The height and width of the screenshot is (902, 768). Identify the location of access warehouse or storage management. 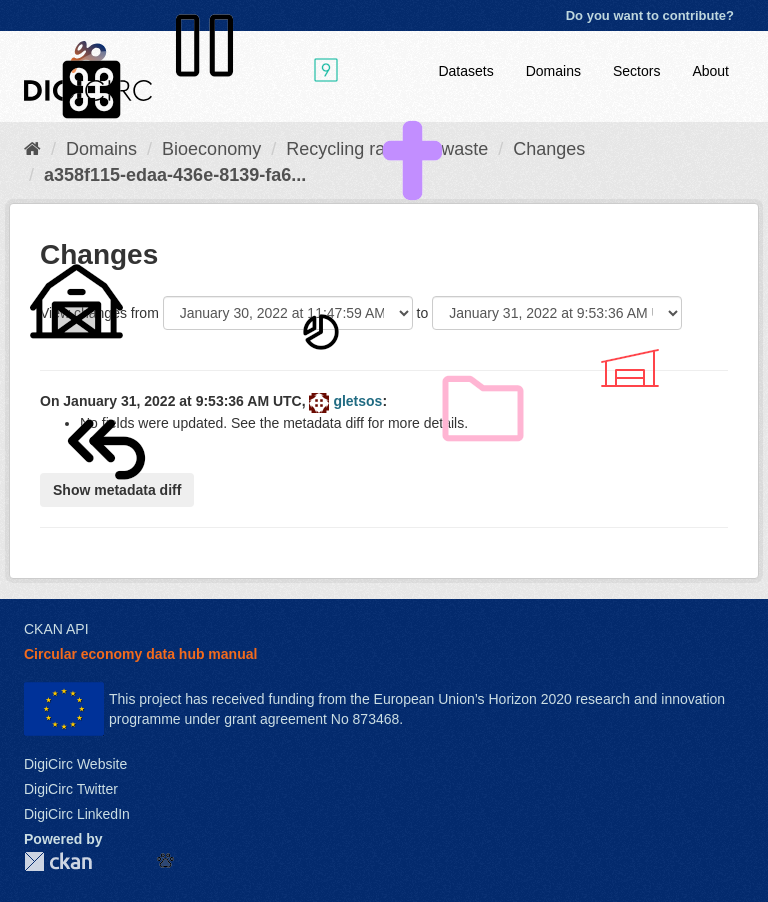
(630, 370).